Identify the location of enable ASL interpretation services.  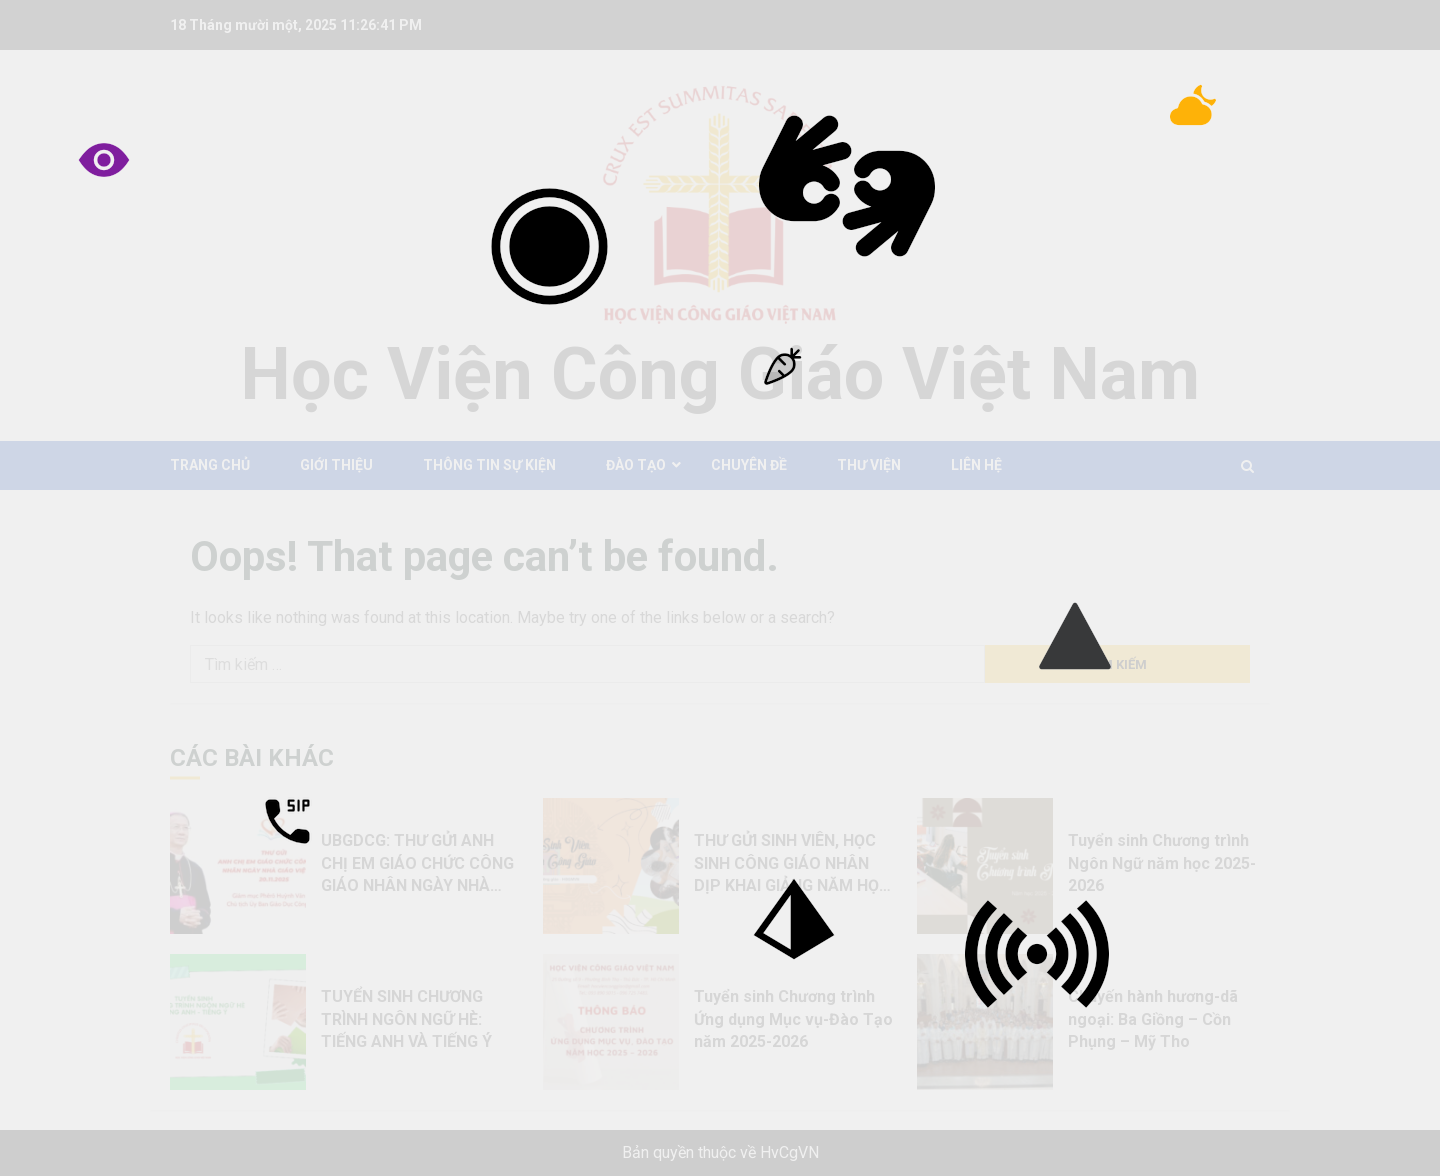
(847, 186).